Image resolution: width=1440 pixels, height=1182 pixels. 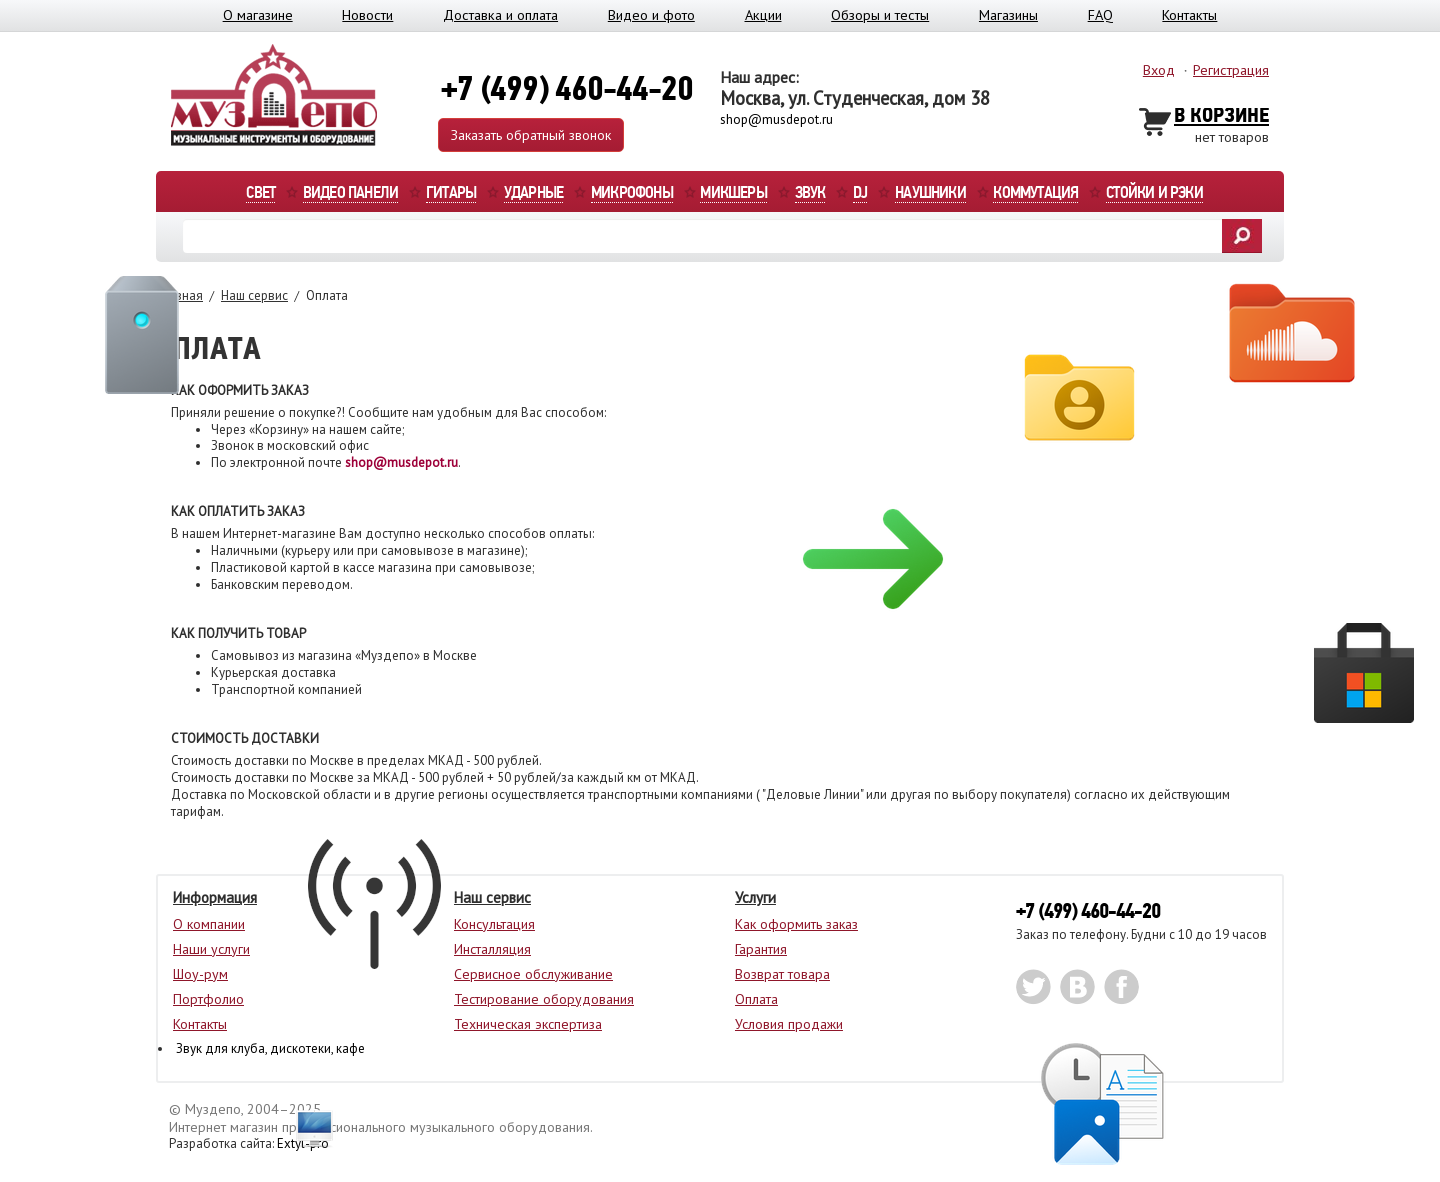 I want to click on move a file or folder to a new location, so click(x=873, y=559).